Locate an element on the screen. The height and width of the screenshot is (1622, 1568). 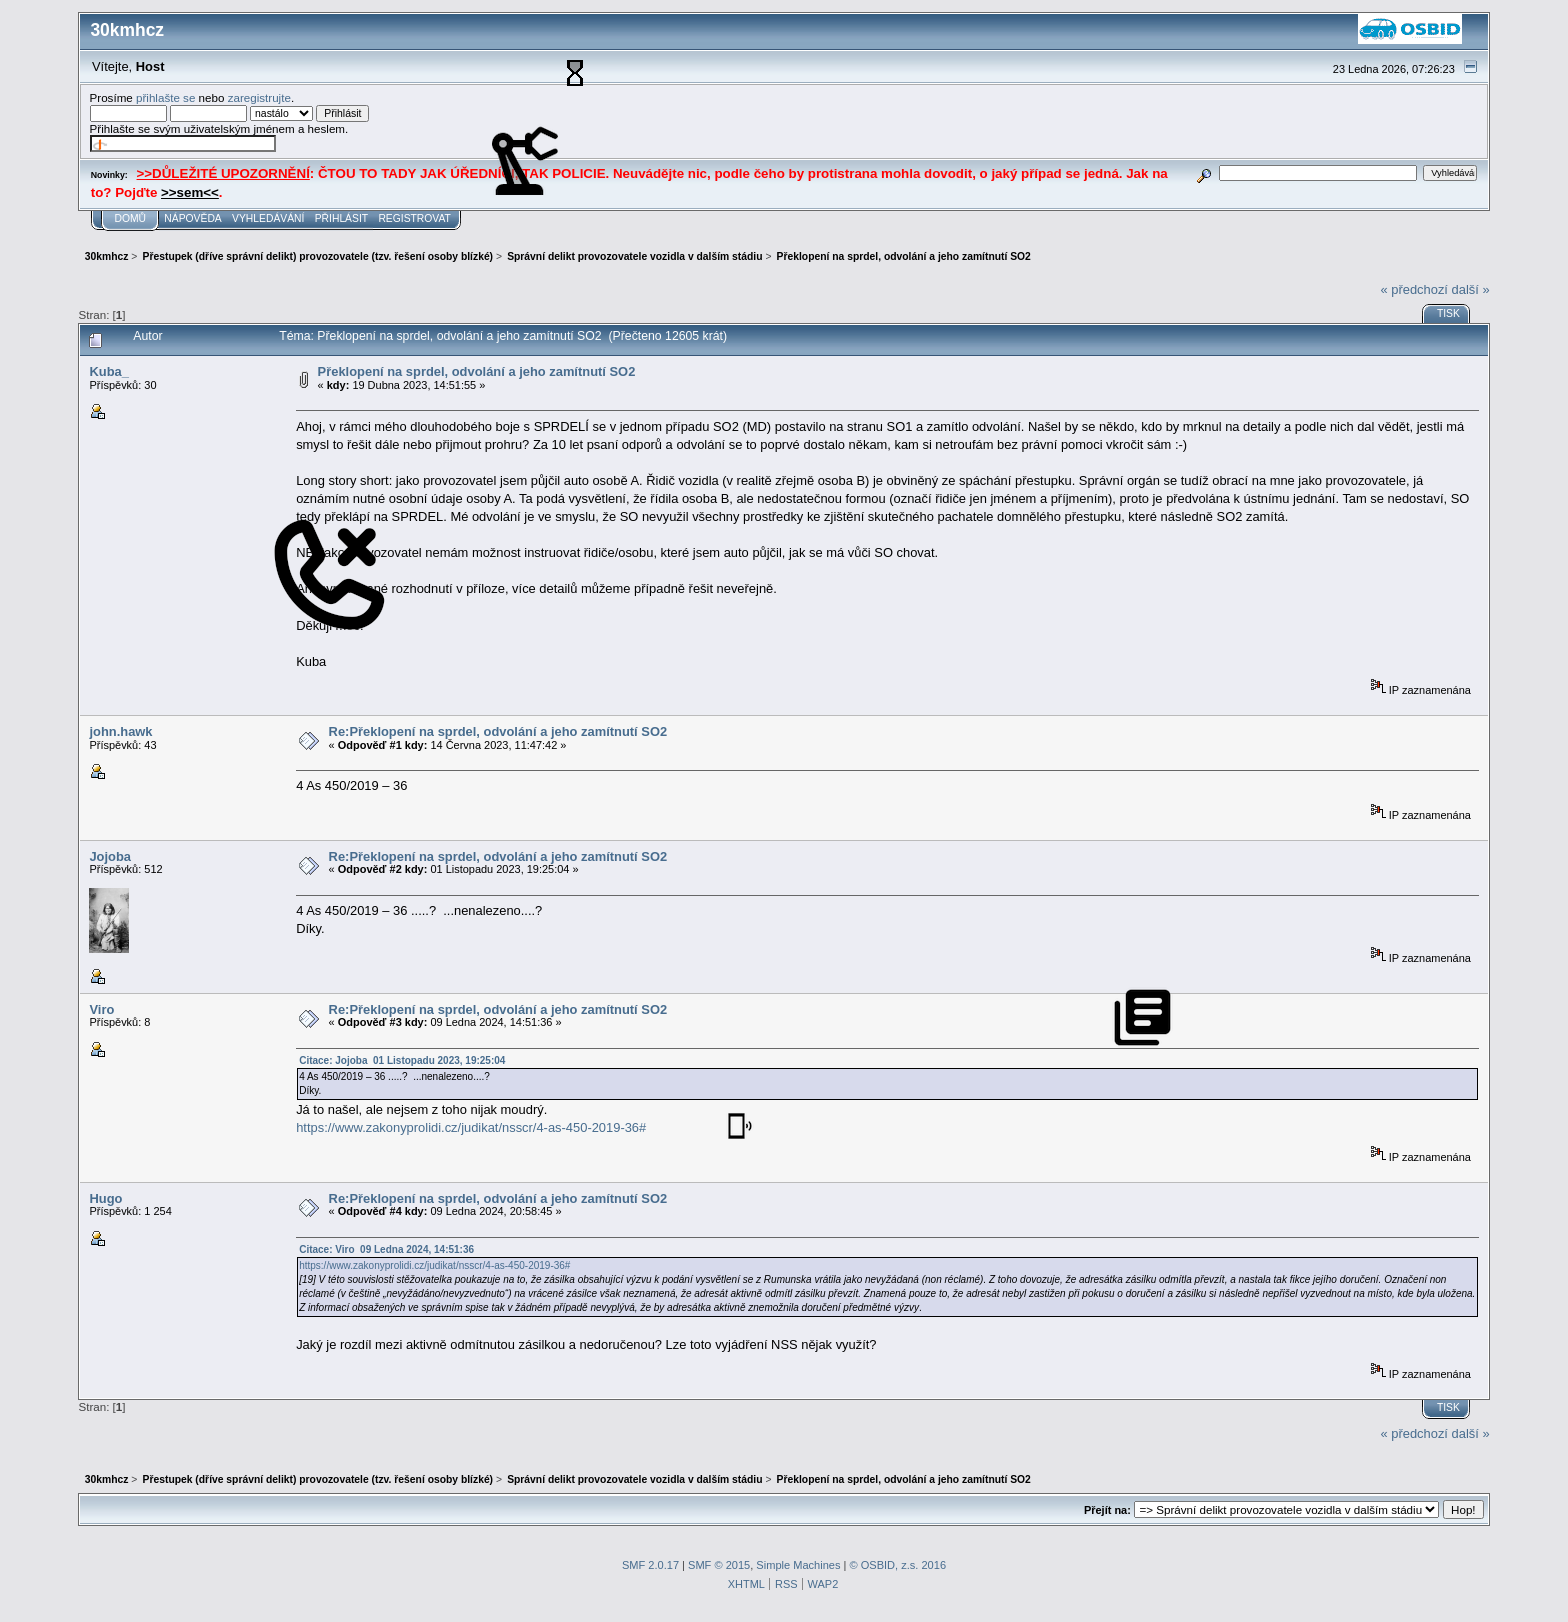
incoming call or notification on linked device is located at coordinates (740, 1126).